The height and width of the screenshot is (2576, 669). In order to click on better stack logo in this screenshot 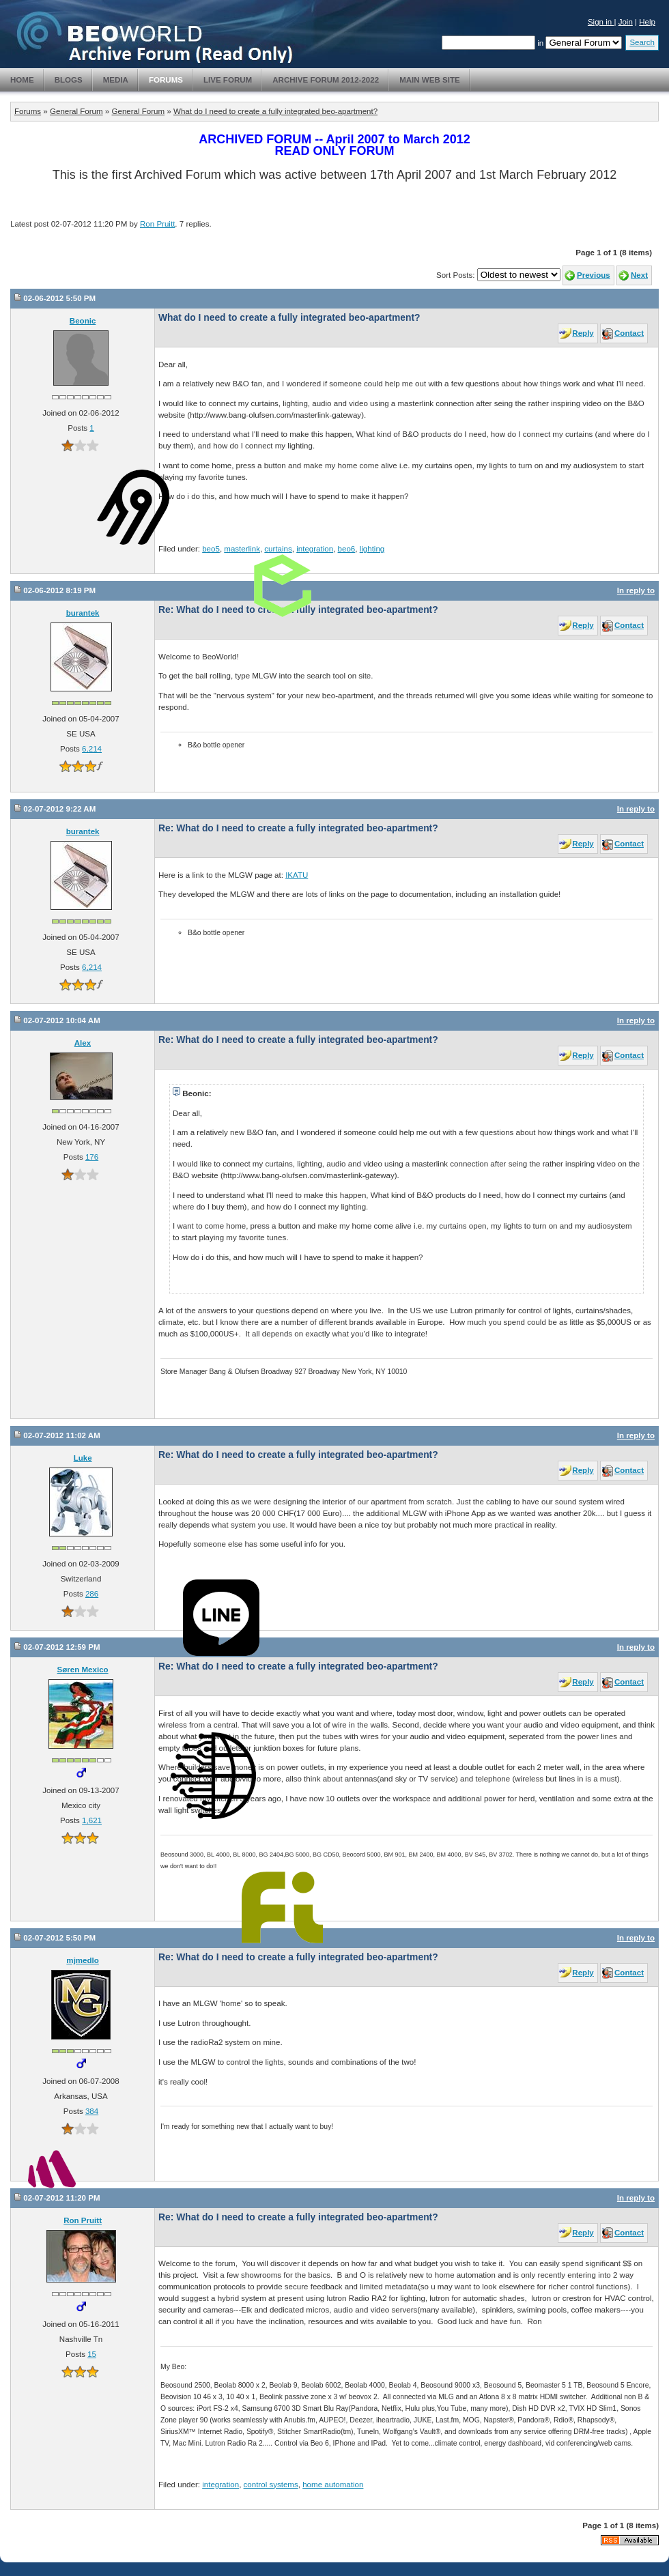, I will do `click(52, 2169)`.